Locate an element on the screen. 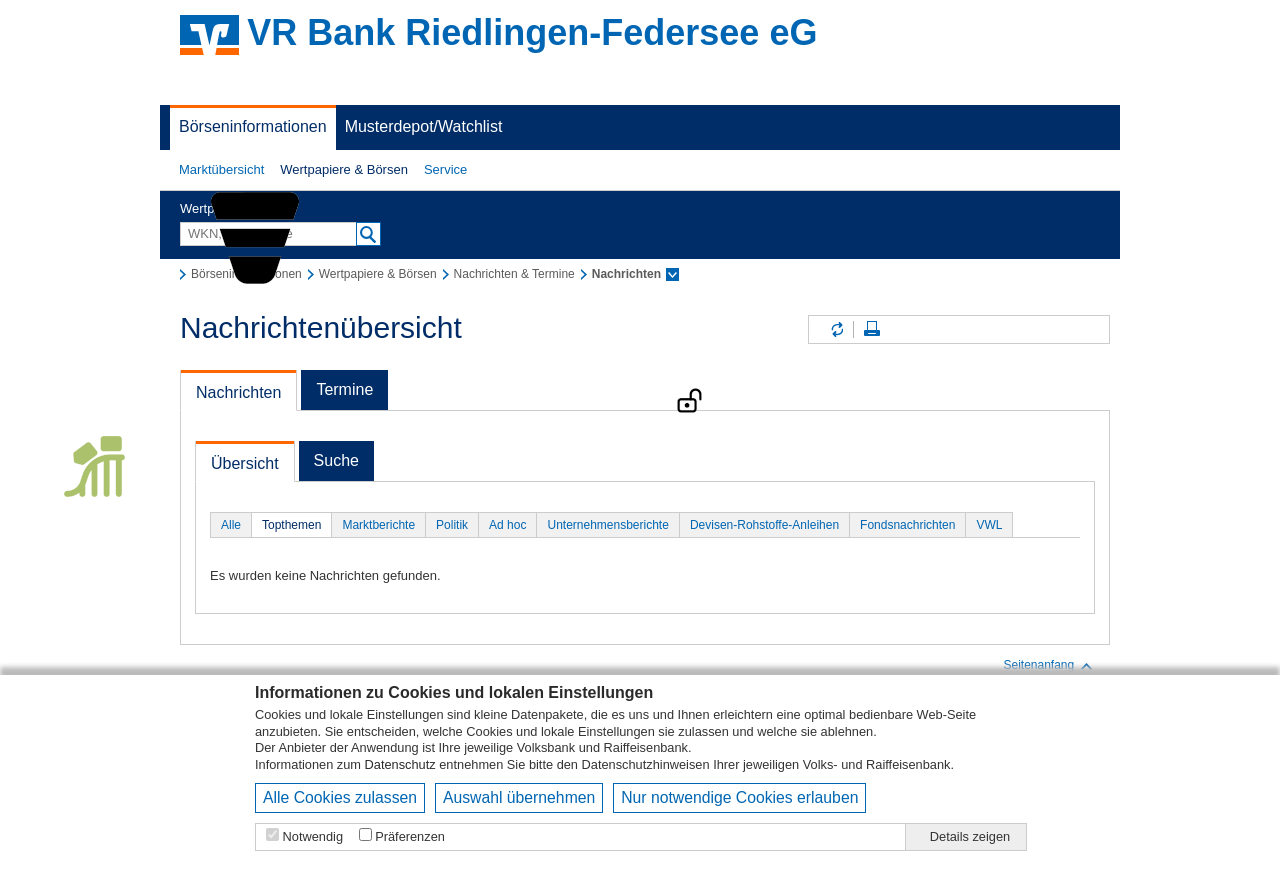  view sales funnel analytics is located at coordinates (255, 238).